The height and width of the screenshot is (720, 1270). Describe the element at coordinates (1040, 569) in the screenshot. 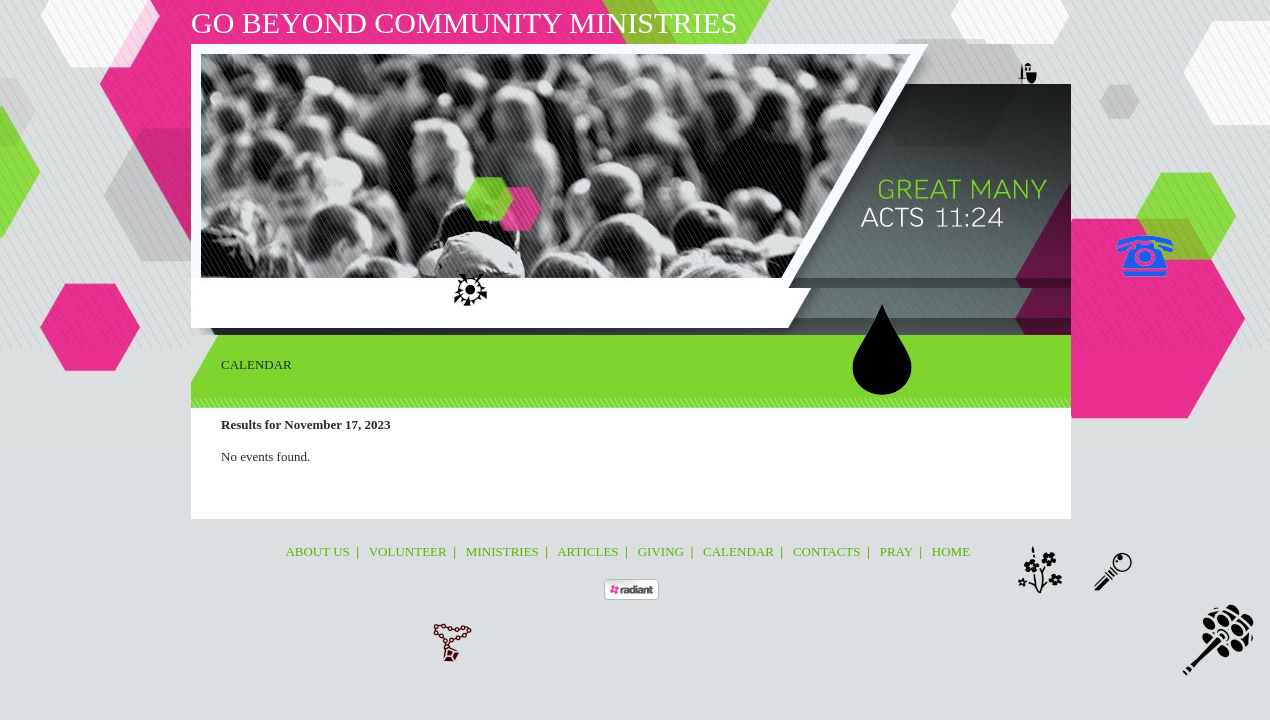

I see `flax plant icon for crafting or farming games` at that location.